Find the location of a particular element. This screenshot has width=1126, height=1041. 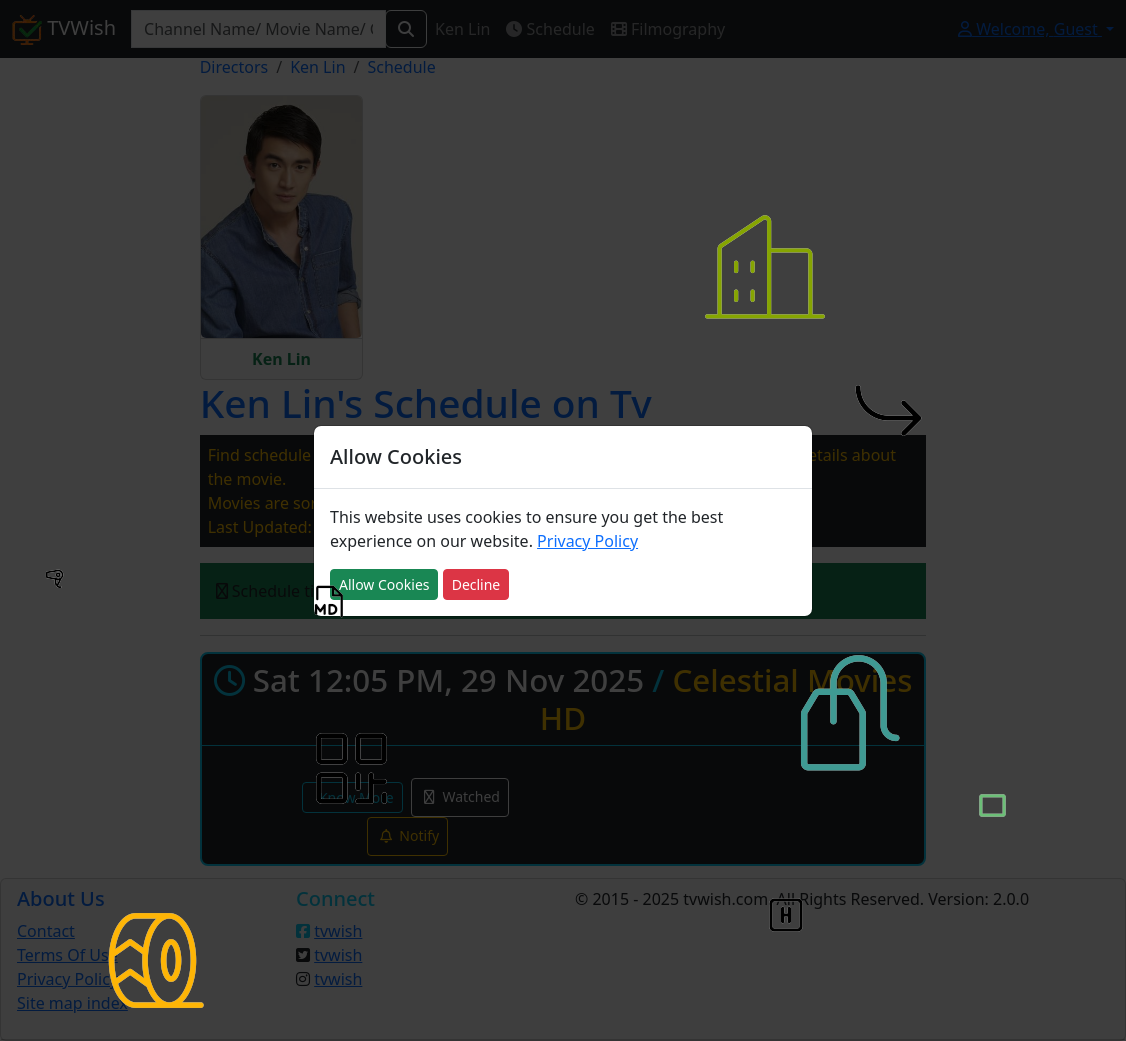

view tire information or status is located at coordinates (152, 960).